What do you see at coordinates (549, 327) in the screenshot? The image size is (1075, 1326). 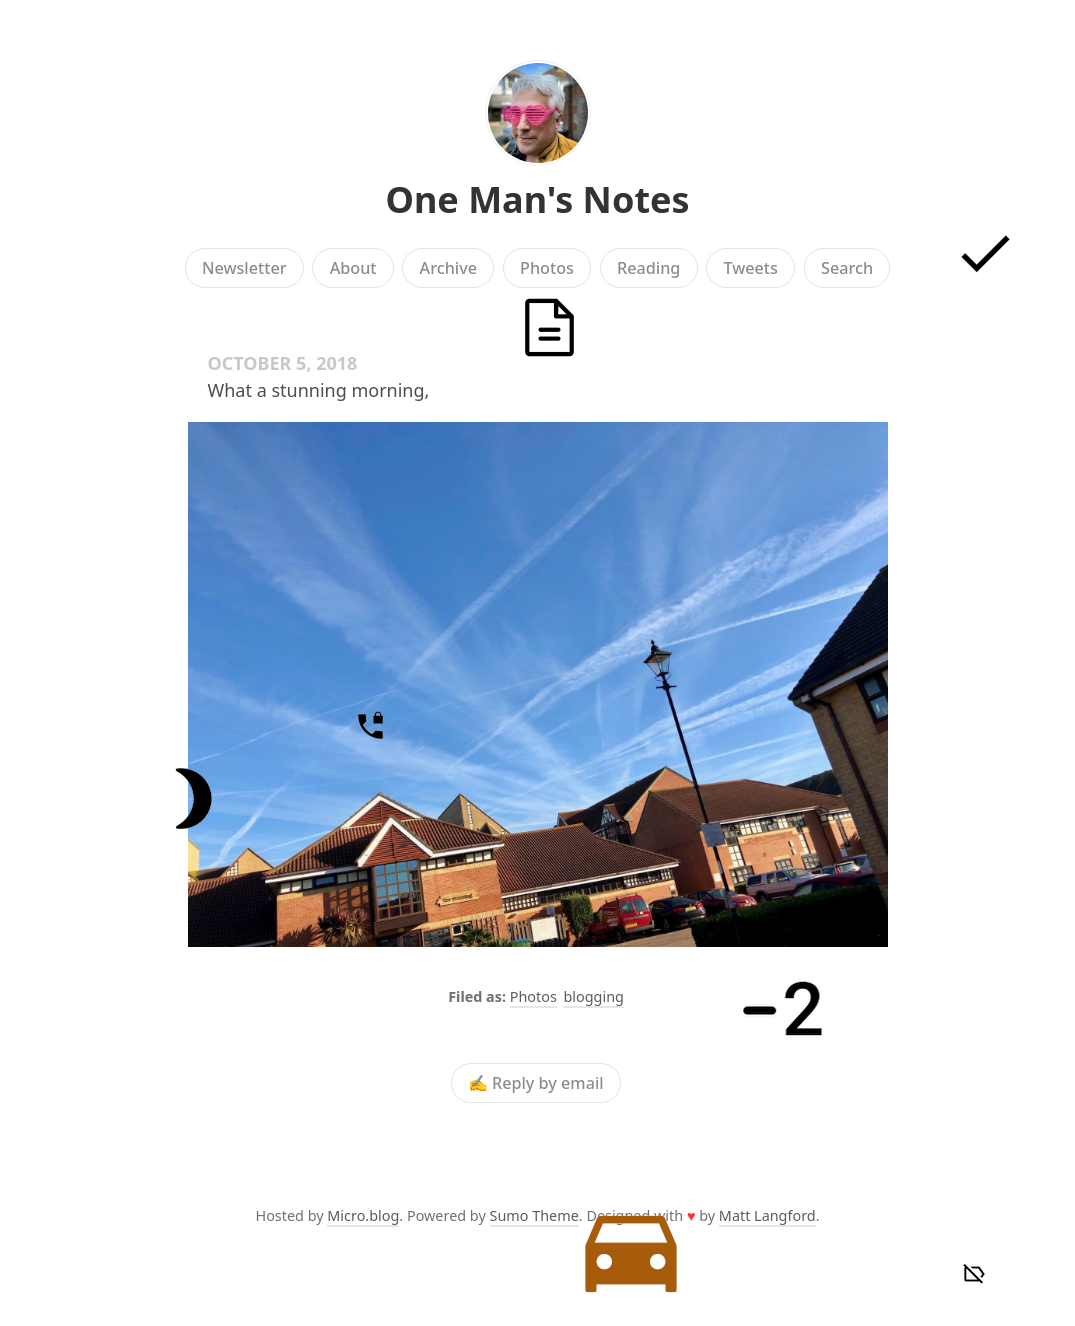 I see `view document or text file` at bounding box center [549, 327].